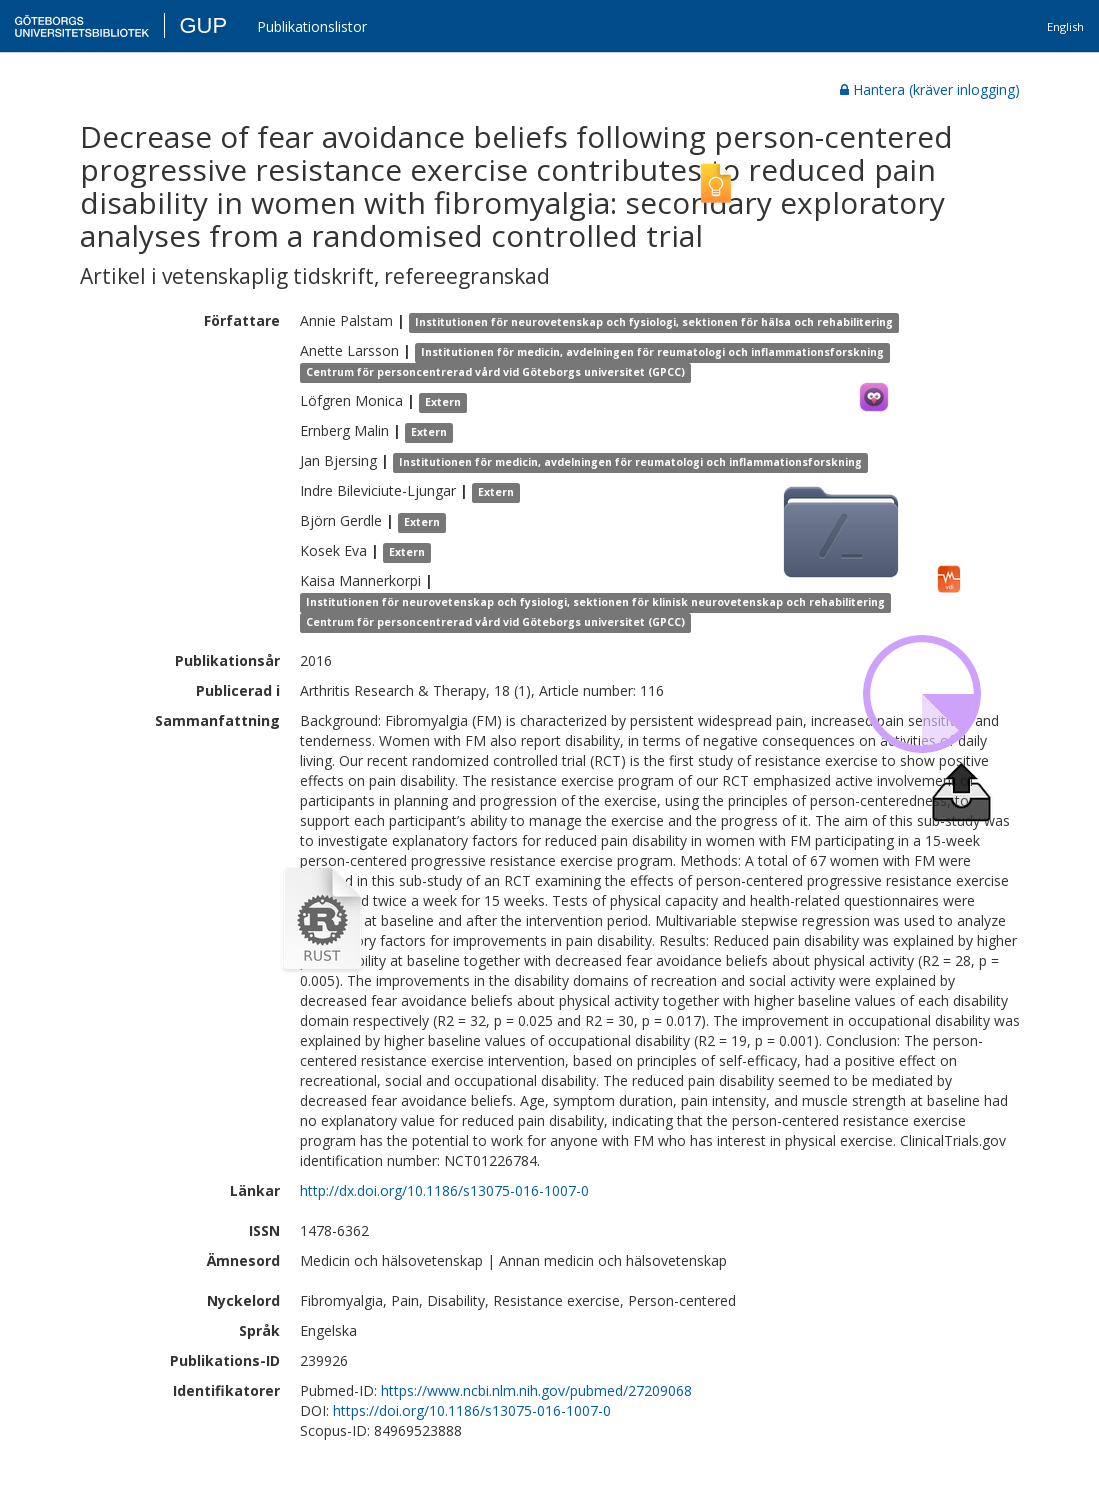  I want to click on view disk storage usage, so click(922, 694).